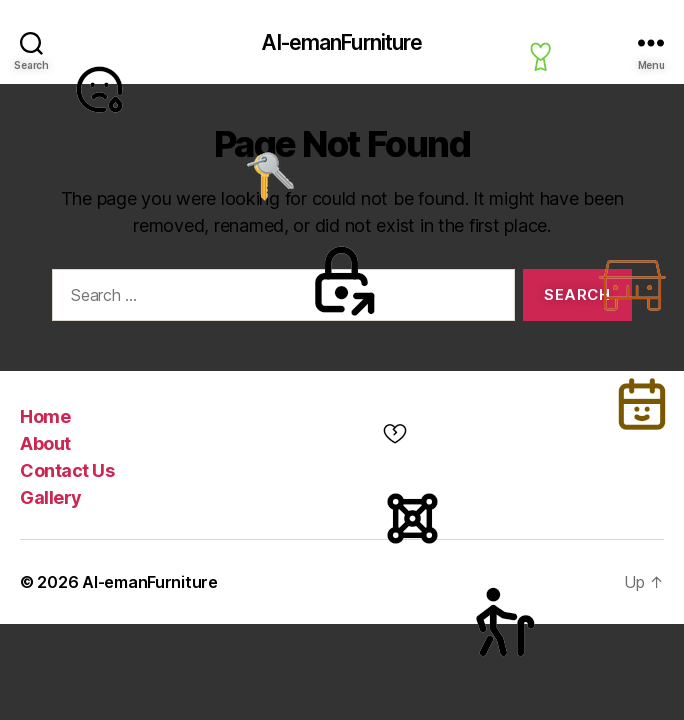 The image size is (684, 720). I want to click on view upcoming fun events or celebrations, so click(642, 404).